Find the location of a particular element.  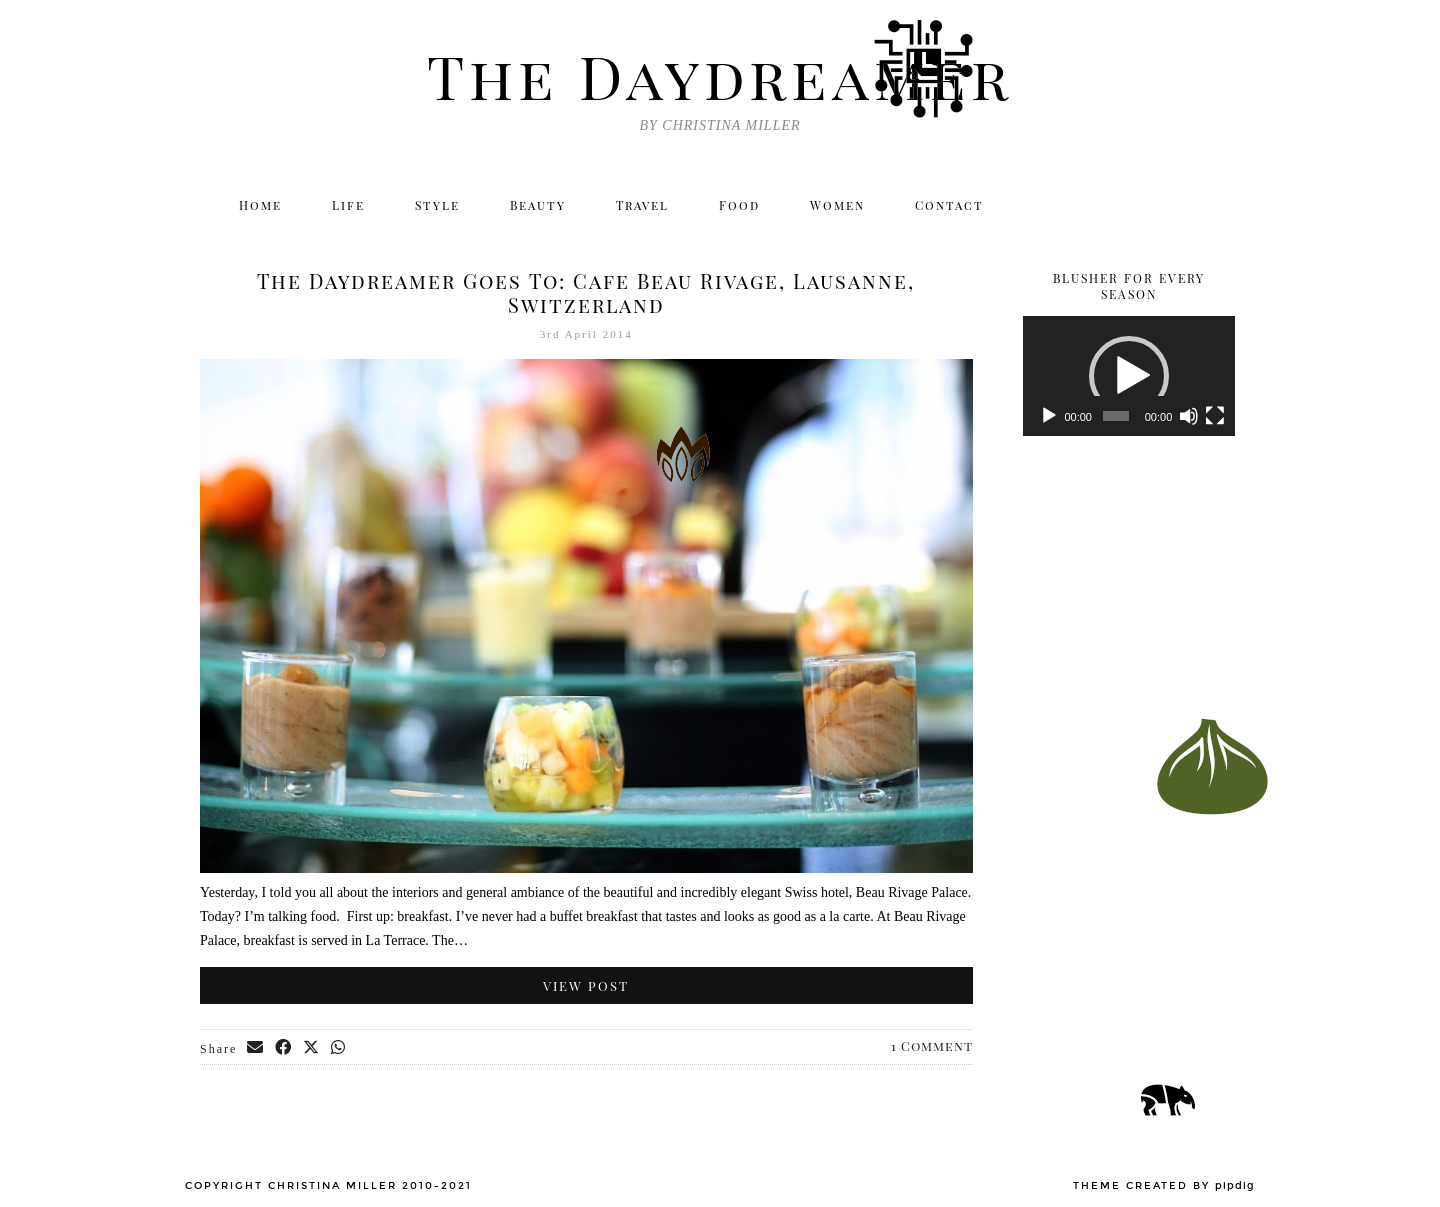

select dumpling or bao item in a food game is located at coordinates (1212, 766).